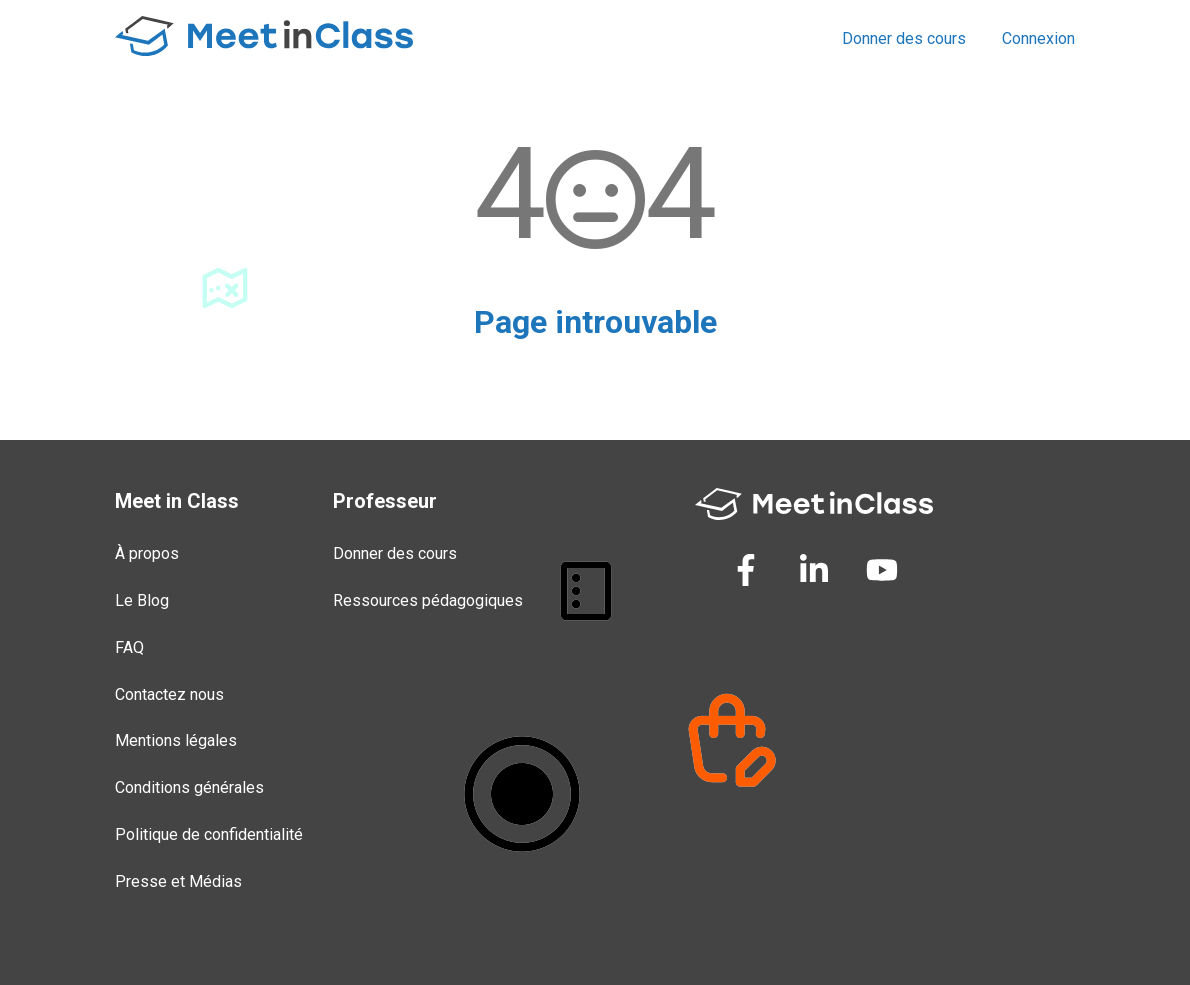 This screenshot has height=985, width=1190. What do you see at coordinates (727, 738) in the screenshot?
I see `edit shopping bag contents` at bounding box center [727, 738].